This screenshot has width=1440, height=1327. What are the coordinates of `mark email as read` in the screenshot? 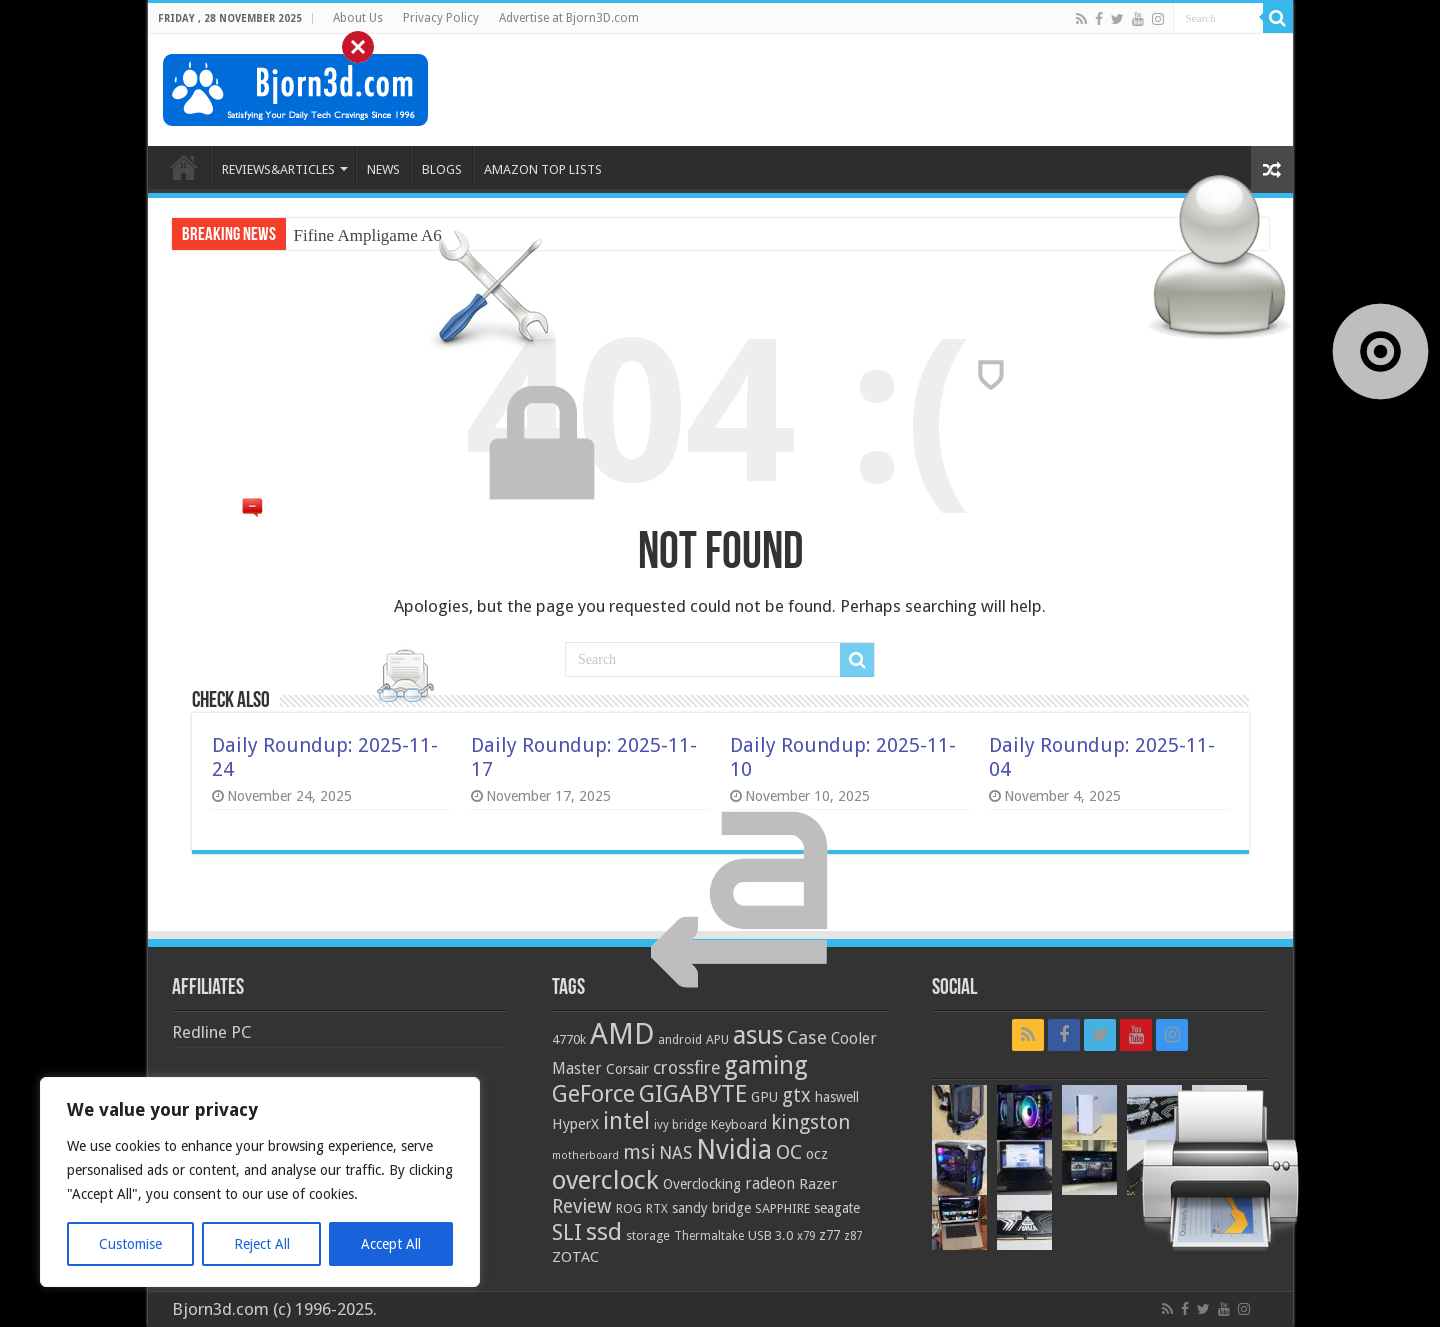 It's located at (406, 674).